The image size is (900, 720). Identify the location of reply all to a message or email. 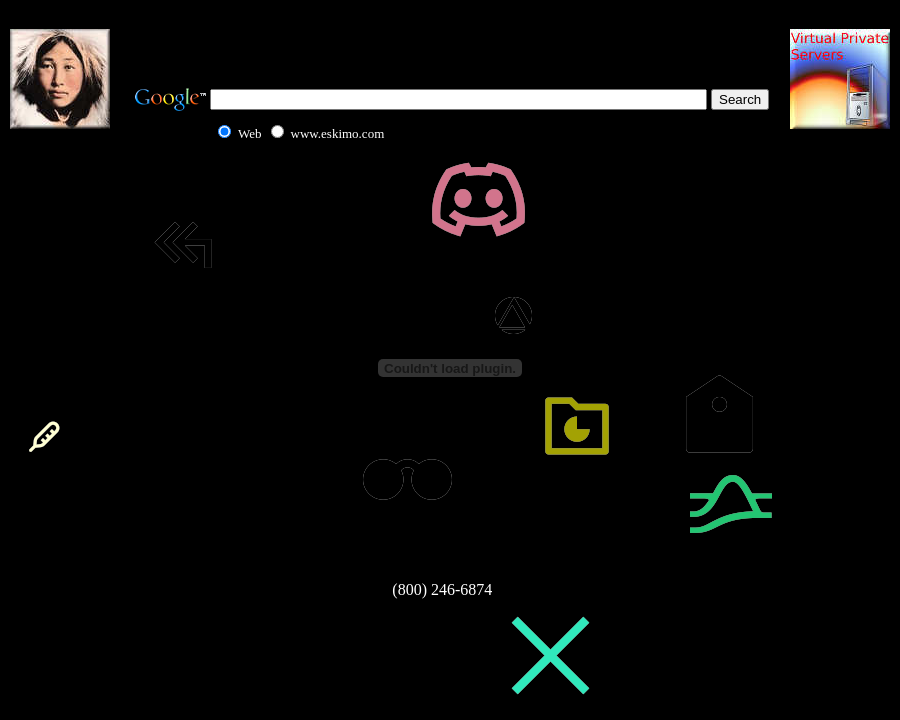
(185, 245).